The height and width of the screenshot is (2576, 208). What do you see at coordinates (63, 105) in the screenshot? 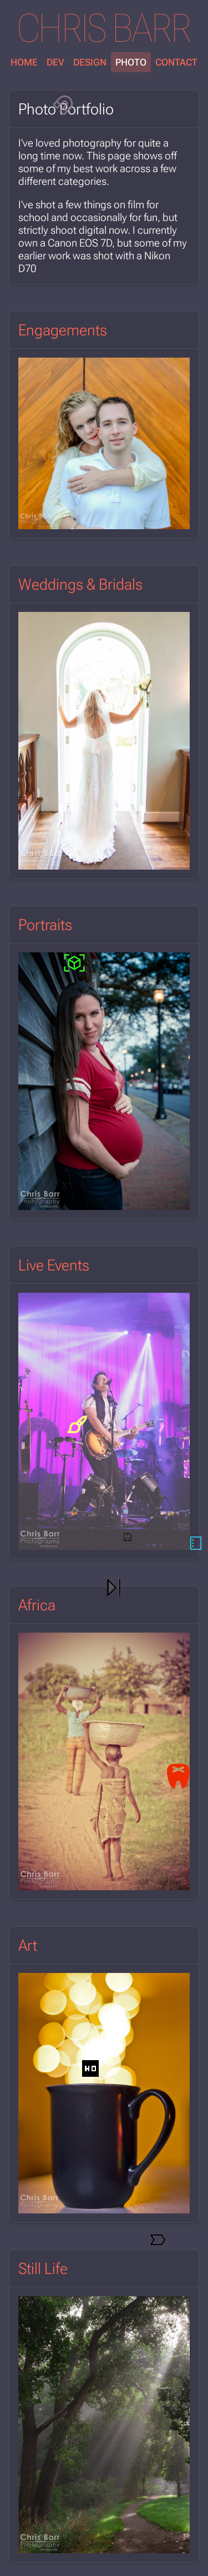
I see `activate magnetic snap or alignment tool` at bounding box center [63, 105].